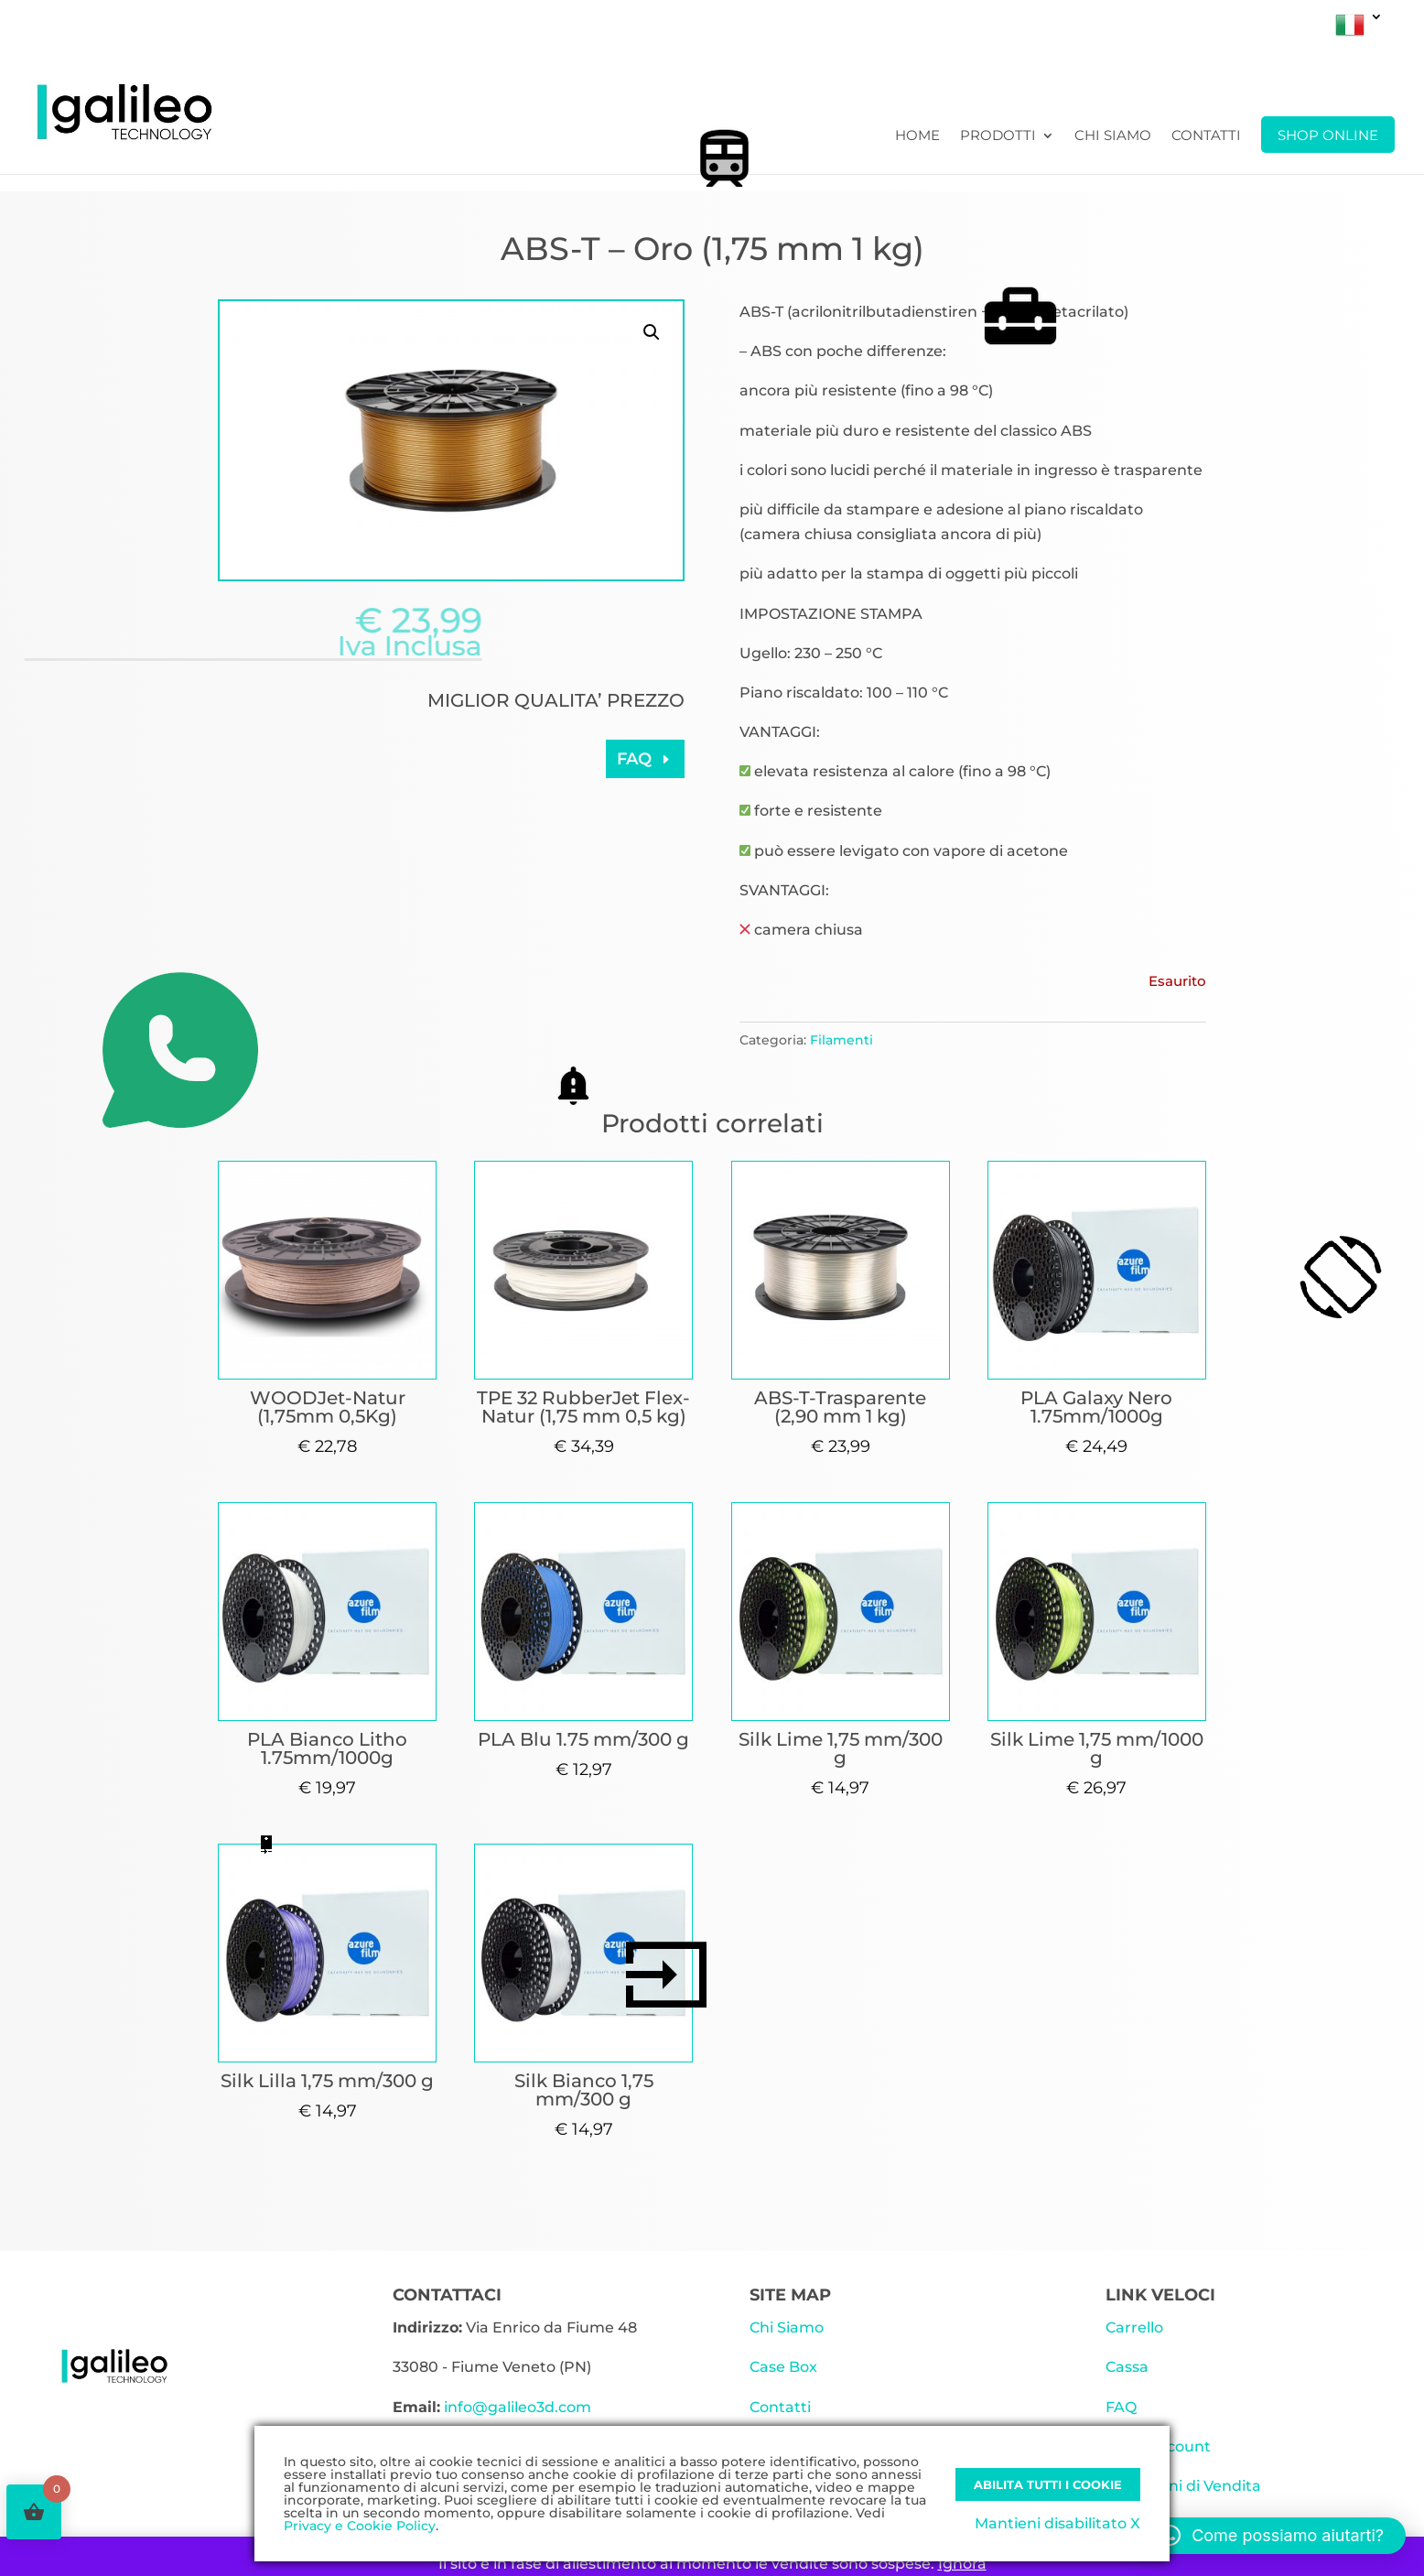  I want to click on switch to rear camera, so click(266, 1845).